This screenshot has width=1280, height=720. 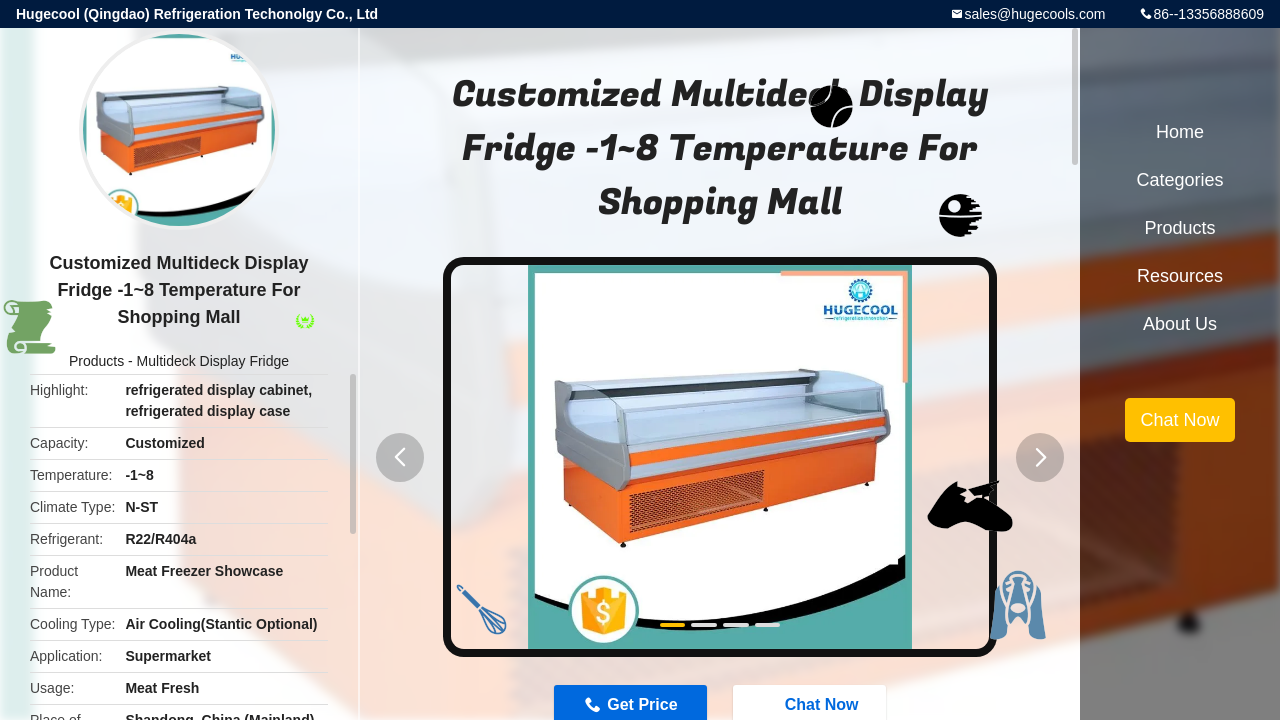 I want to click on access tennis or sports-related features, so click(x=831, y=106).